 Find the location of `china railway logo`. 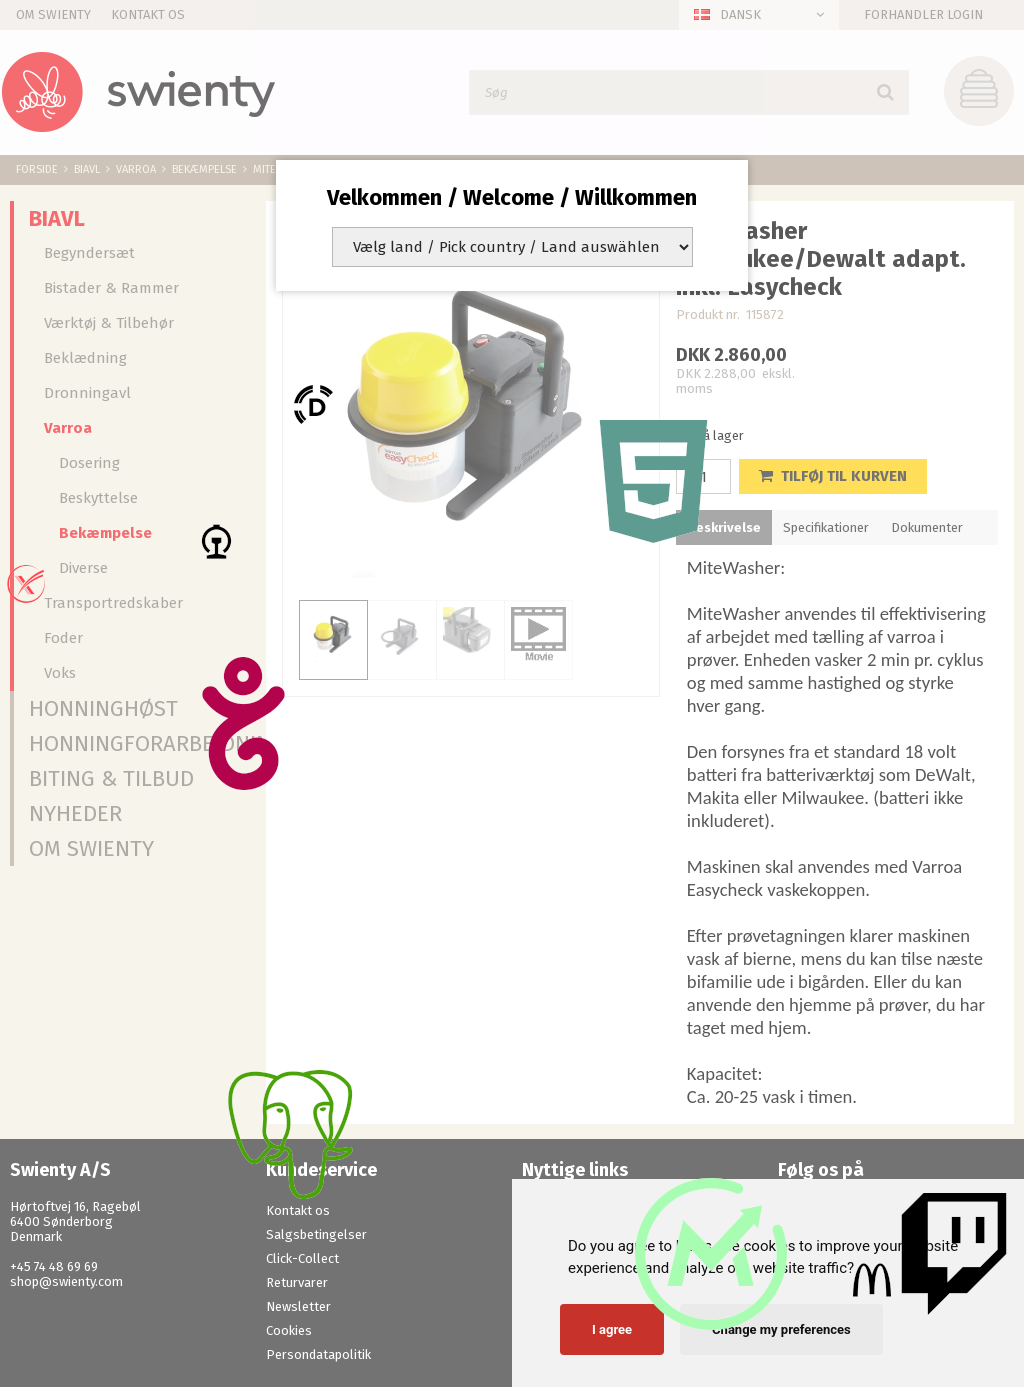

china railway logo is located at coordinates (216, 542).